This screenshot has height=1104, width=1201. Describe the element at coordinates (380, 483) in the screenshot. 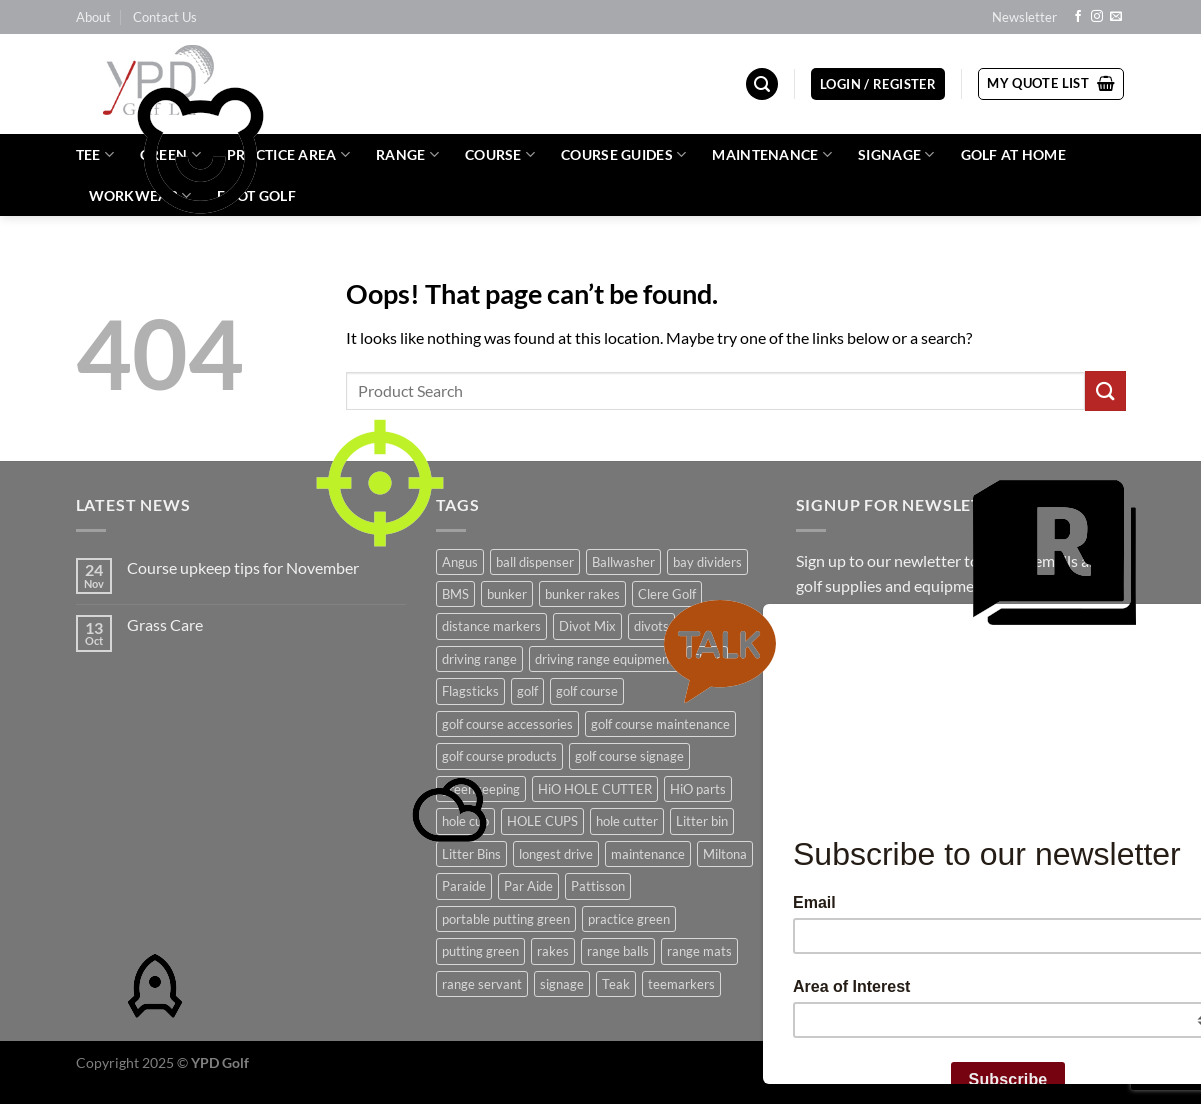

I see `center or align an element to a focal point` at that location.